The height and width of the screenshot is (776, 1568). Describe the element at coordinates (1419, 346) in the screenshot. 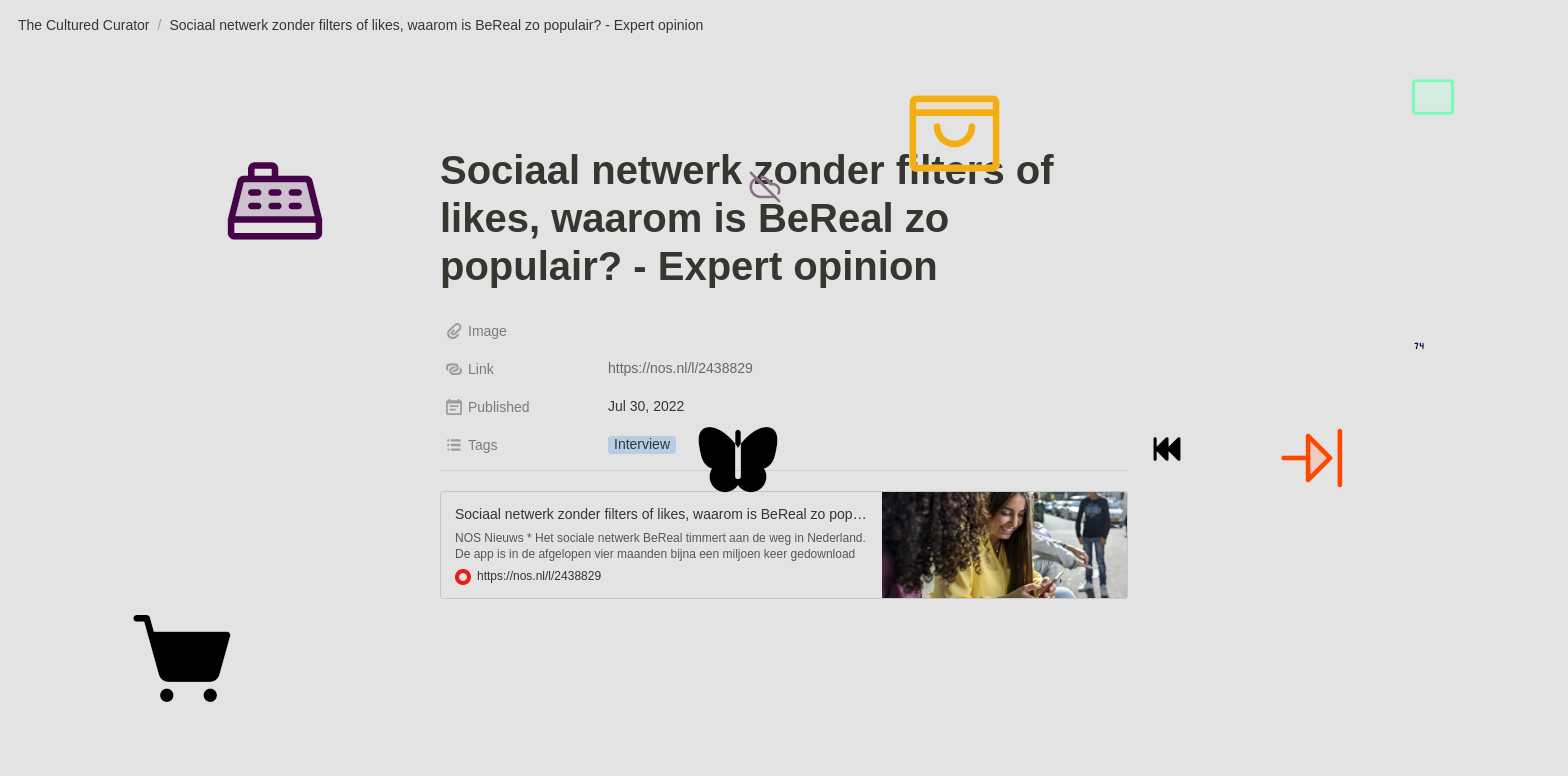

I see `displays the number 74 as a label or count indicator` at that location.